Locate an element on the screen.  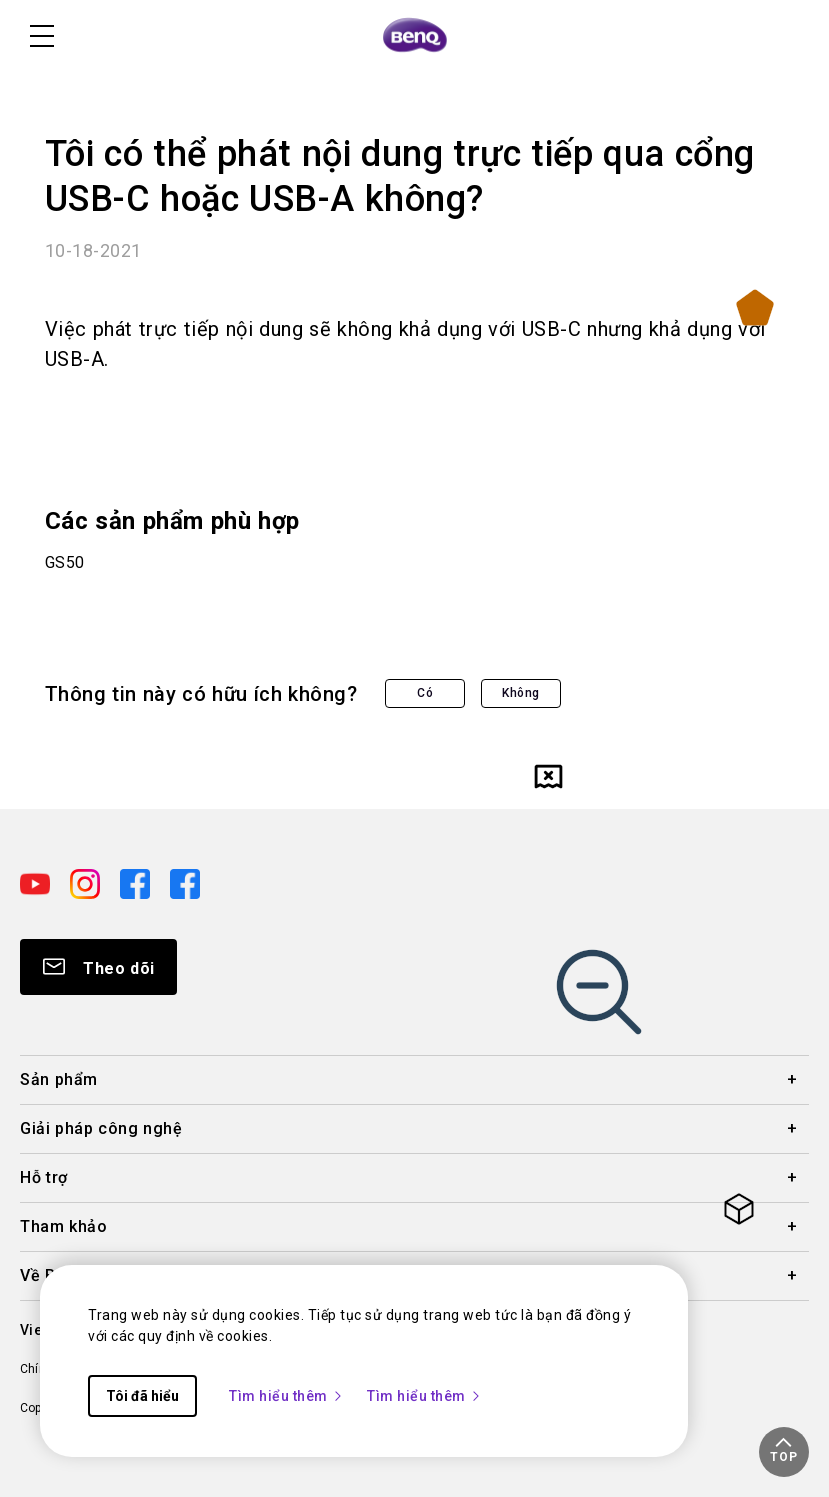
view 3D model or object is located at coordinates (739, 1209).